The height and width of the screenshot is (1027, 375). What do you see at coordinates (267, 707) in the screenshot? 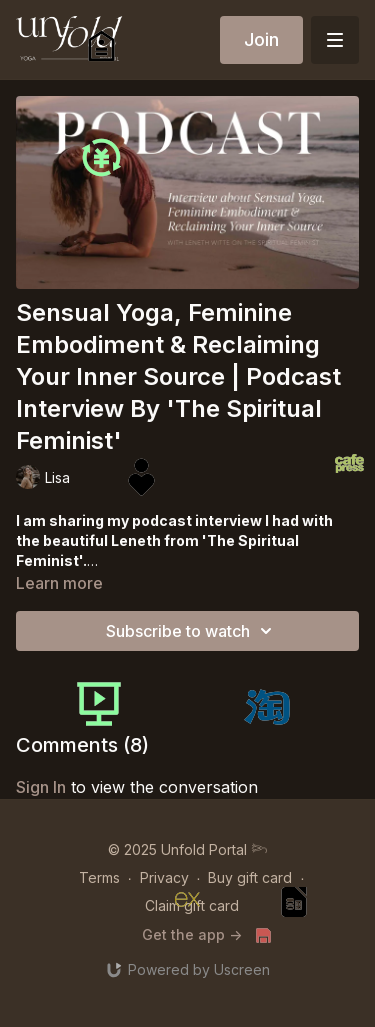
I see `open the Taobao app` at bounding box center [267, 707].